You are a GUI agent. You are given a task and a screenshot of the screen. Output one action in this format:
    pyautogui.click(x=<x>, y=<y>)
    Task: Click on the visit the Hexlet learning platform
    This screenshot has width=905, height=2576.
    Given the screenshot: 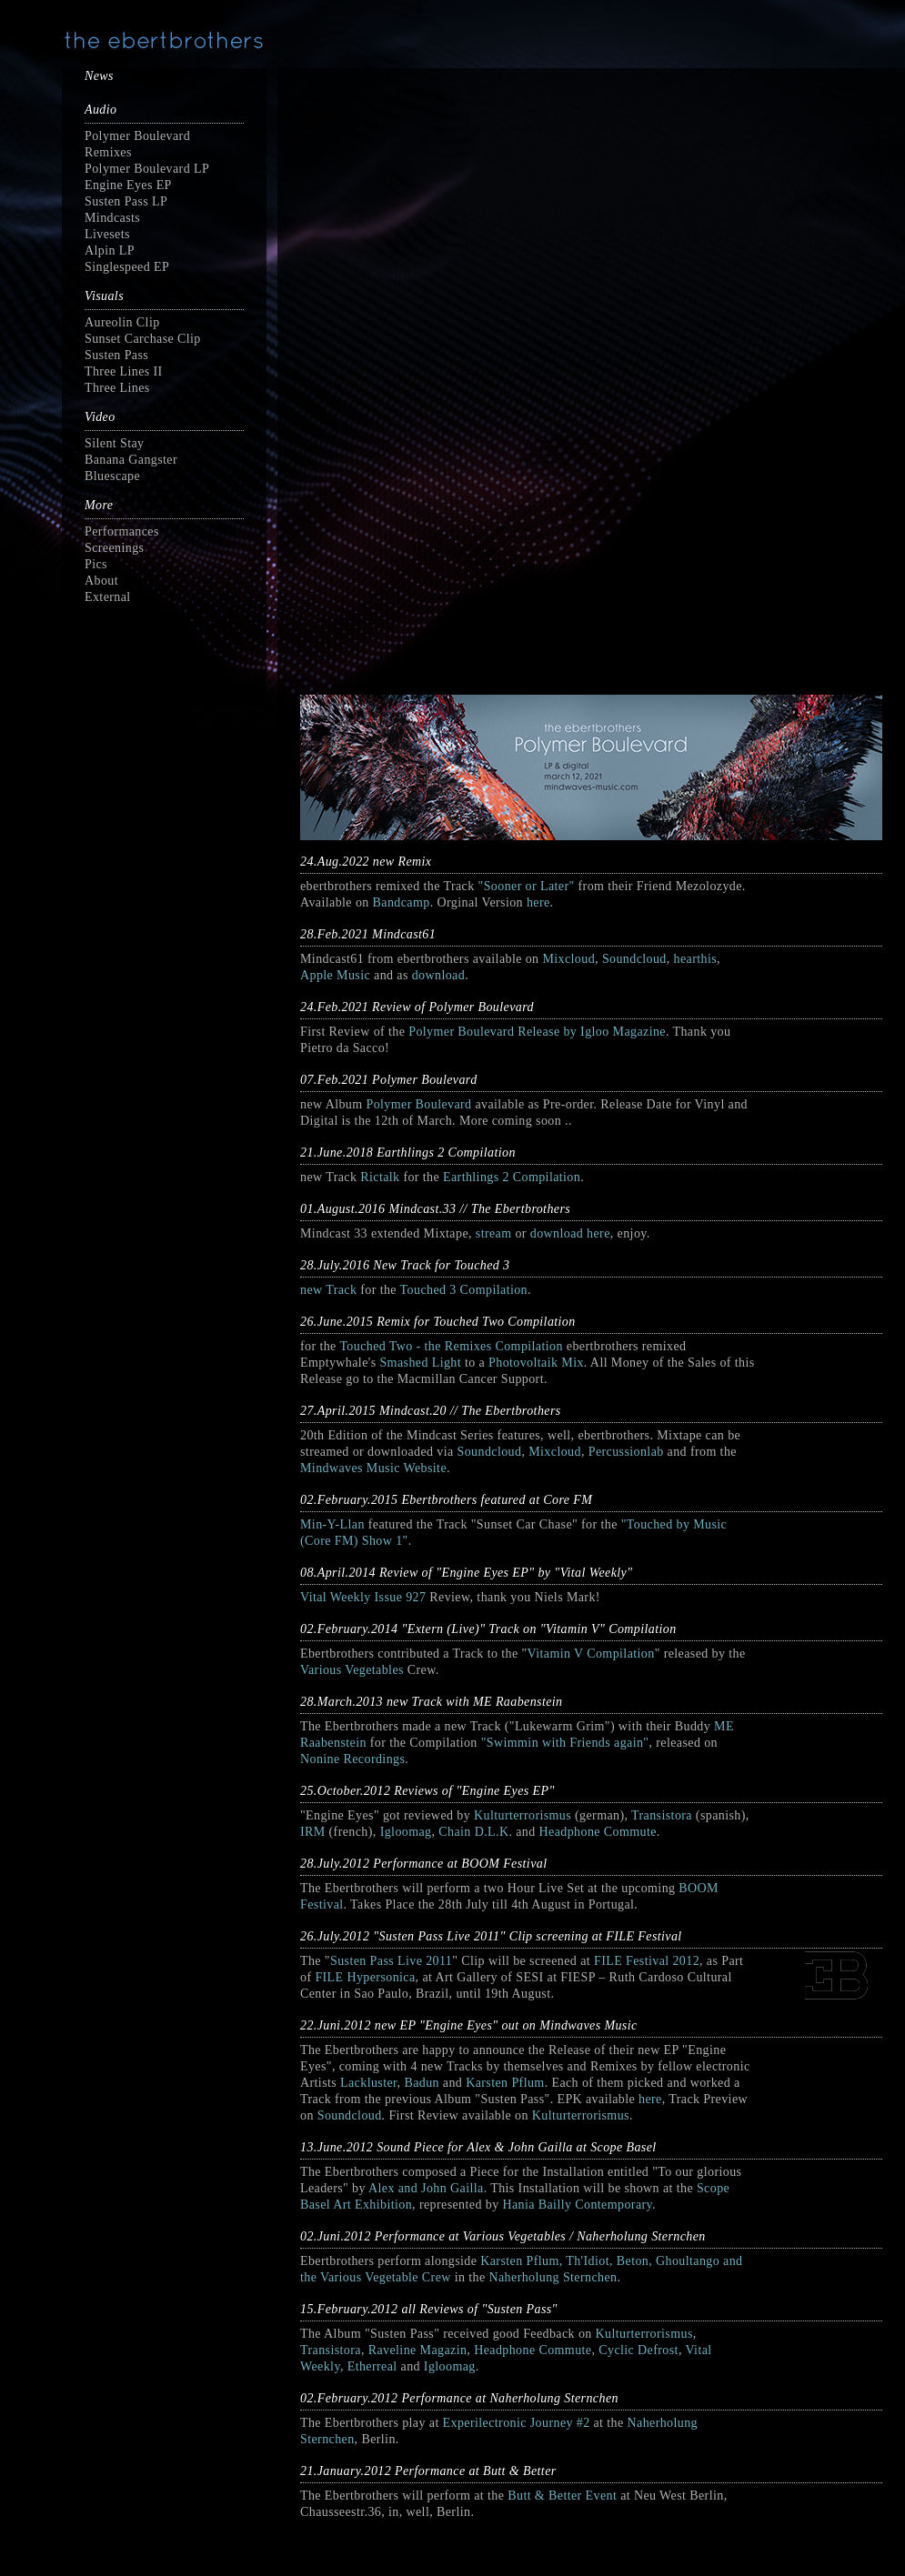 What is the action you would take?
    pyautogui.click(x=421, y=773)
    